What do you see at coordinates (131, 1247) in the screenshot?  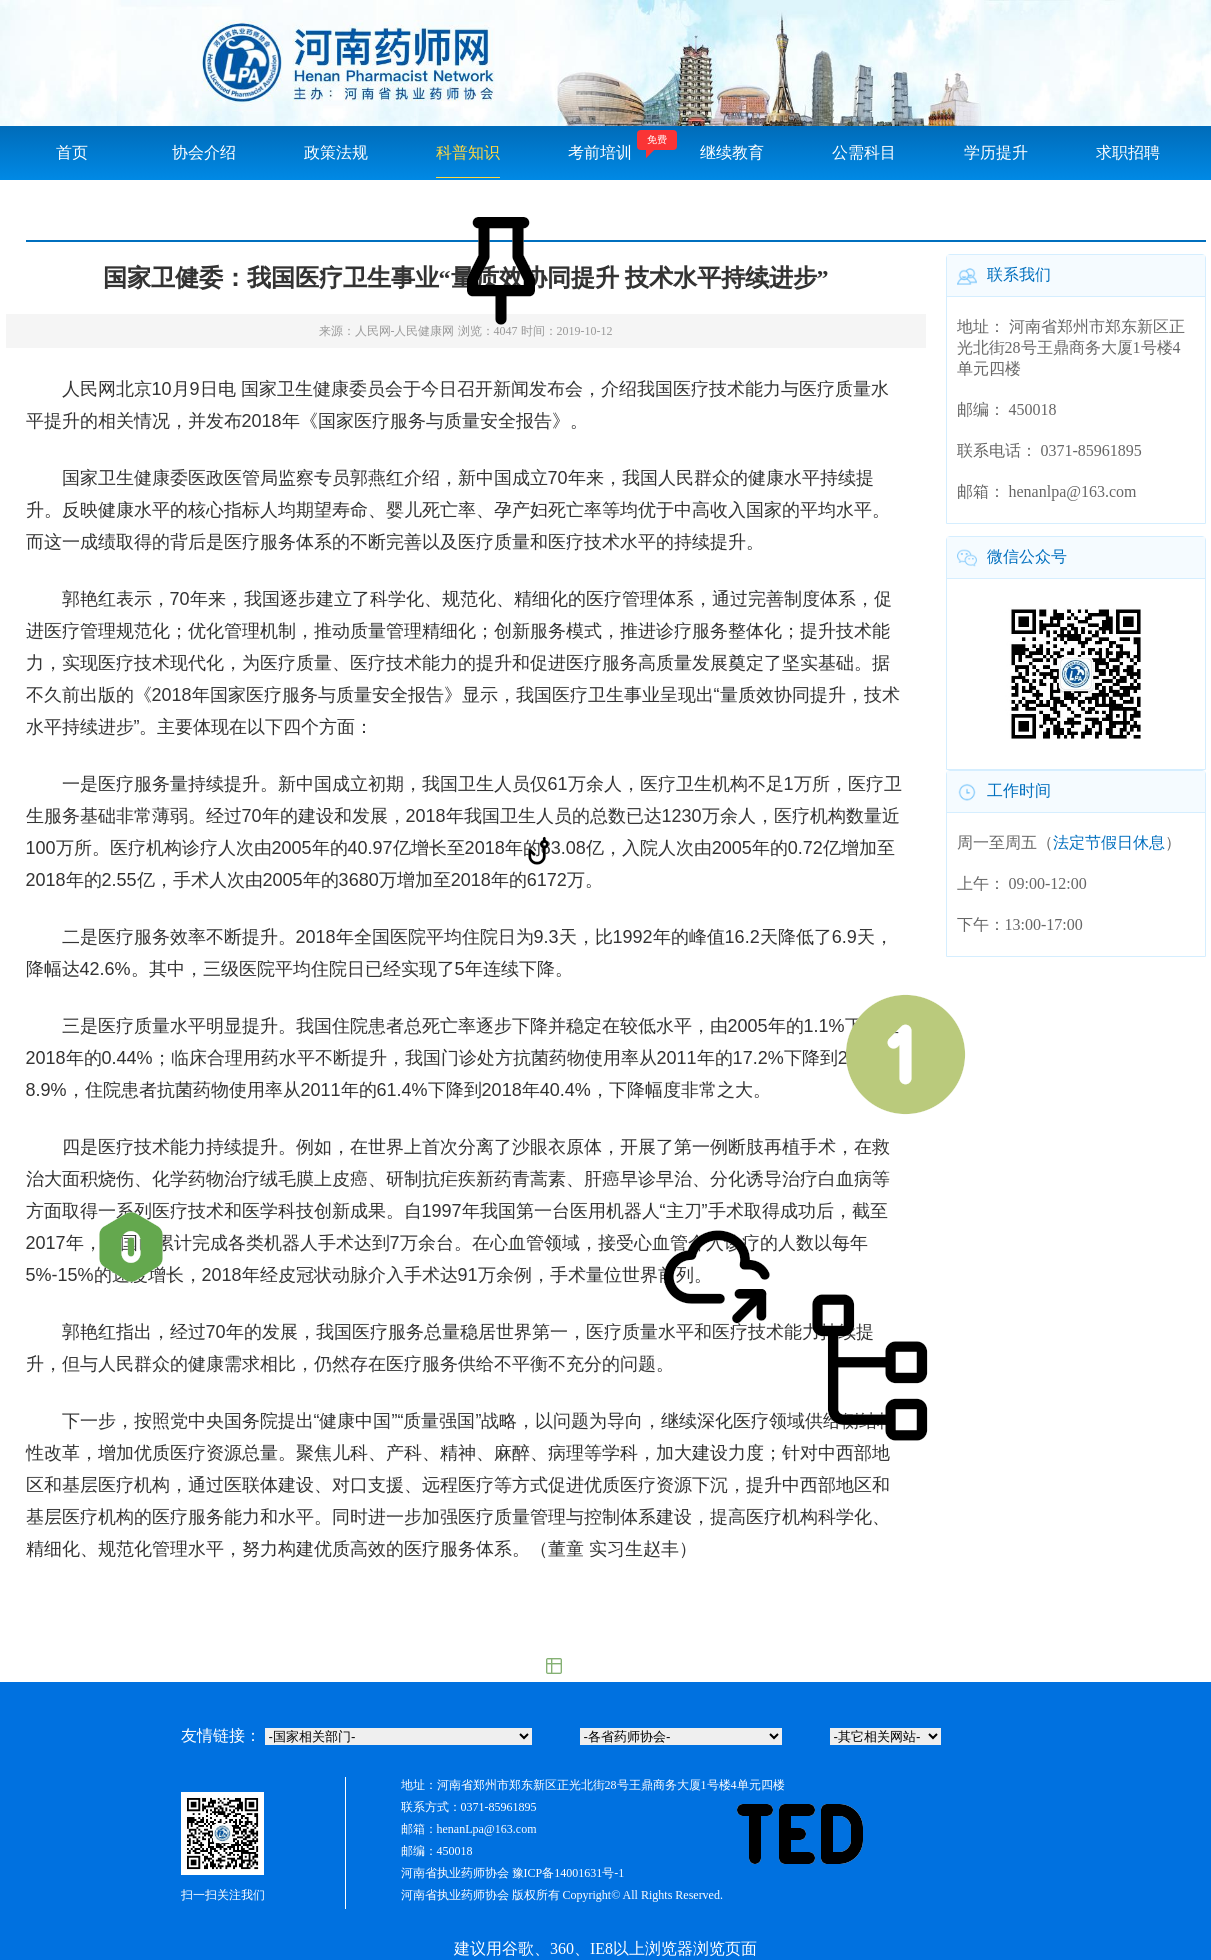 I see `indicates an "O" status or category marker` at bounding box center [131, 1247].